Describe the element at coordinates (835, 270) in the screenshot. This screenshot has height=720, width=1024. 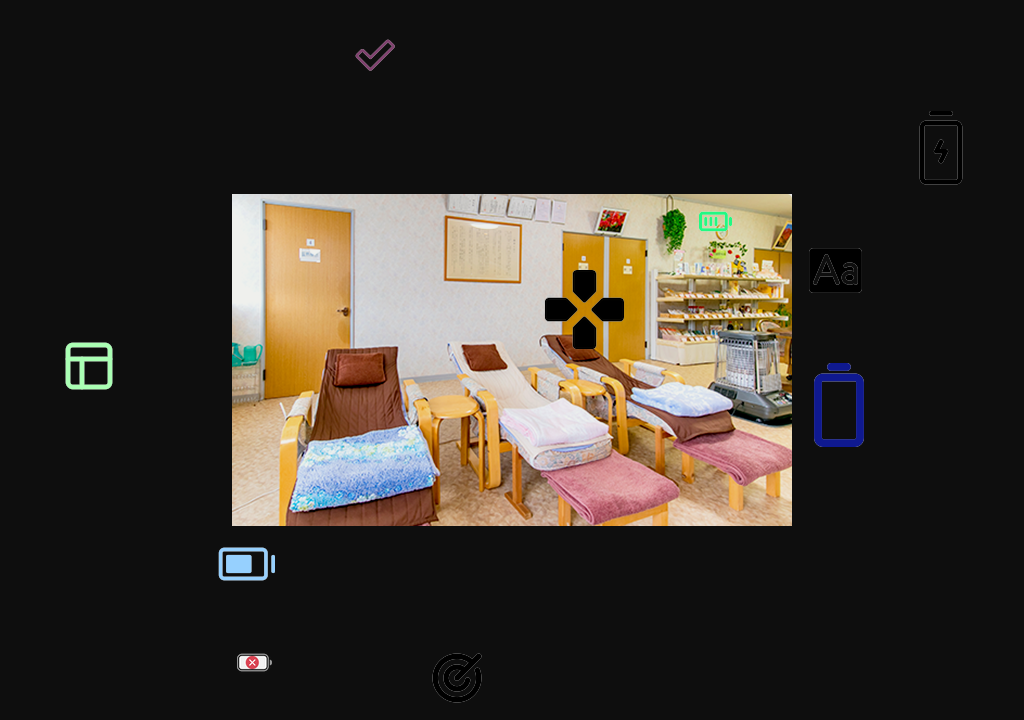
I see `change font size settings` at that location.